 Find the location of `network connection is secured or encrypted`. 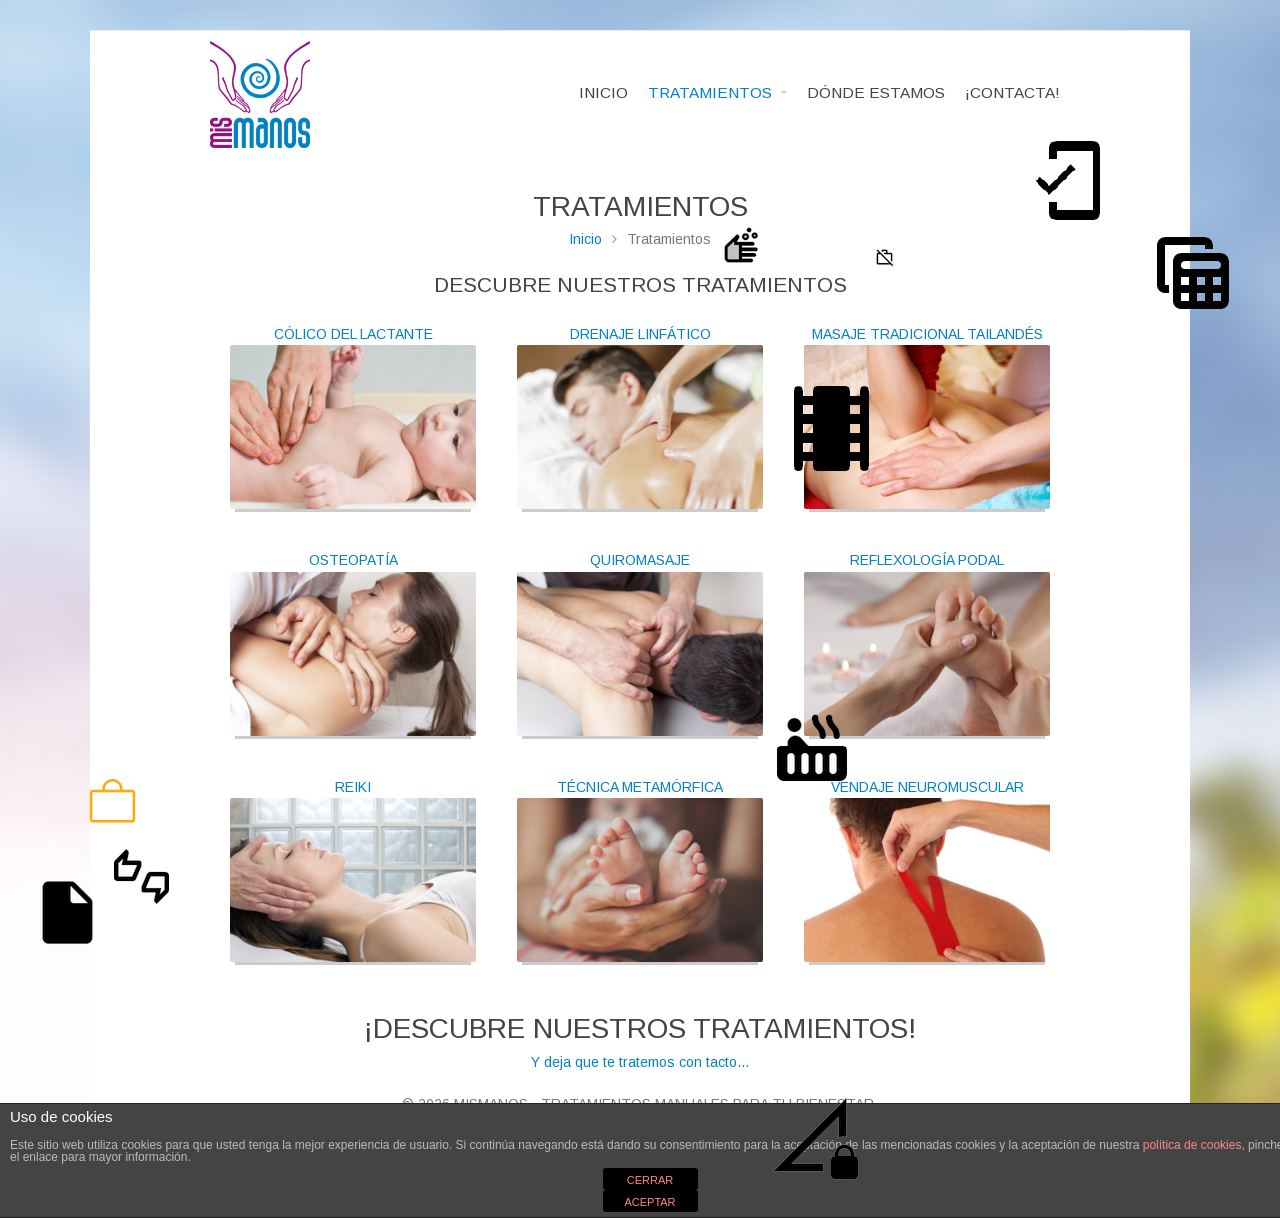

network connection is secured or encrypted is located at coordinates (815, 1140).